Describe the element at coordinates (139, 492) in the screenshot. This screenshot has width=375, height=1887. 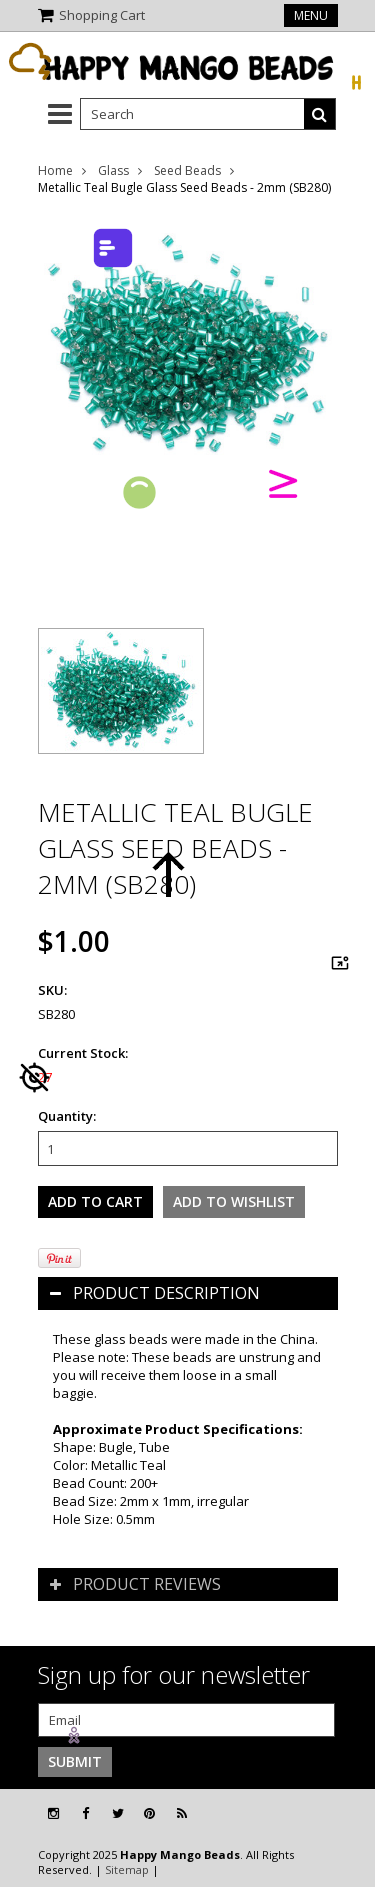
I see `apply inner shadow effect to top edge` at that location.